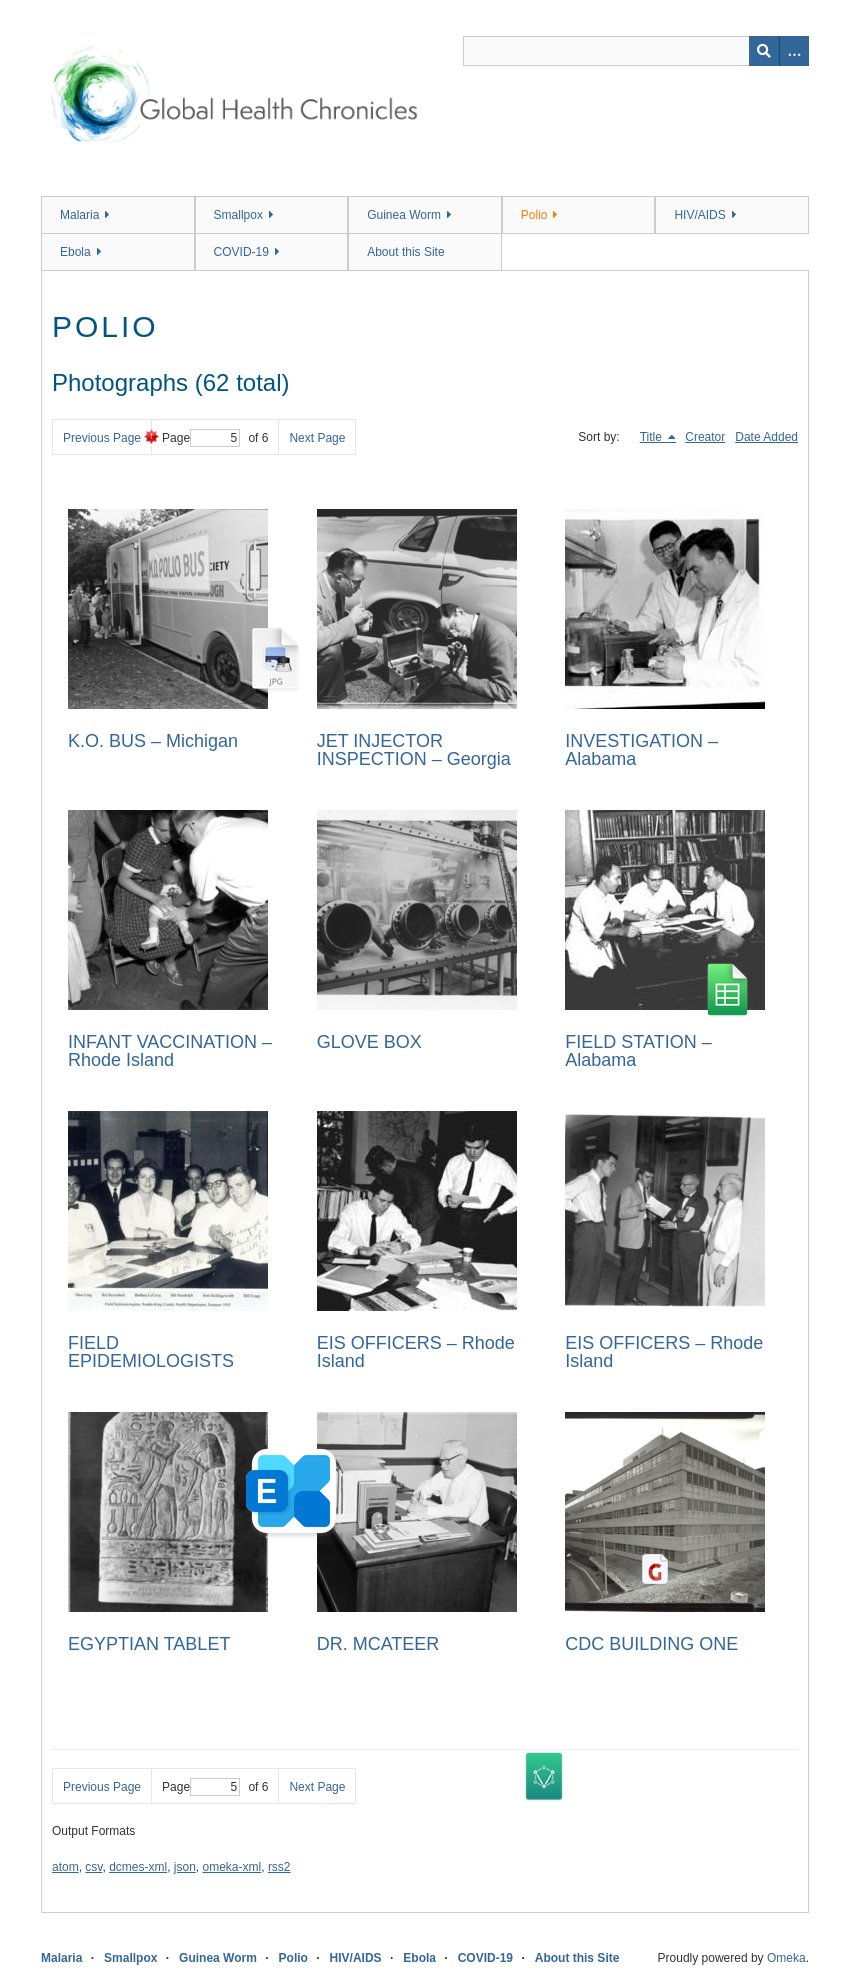 The height and width of the screenshot is (1985, 850). Describe the element at coordinates (727, 990) in the screenshot. I see `open a google sheets document` at that location.